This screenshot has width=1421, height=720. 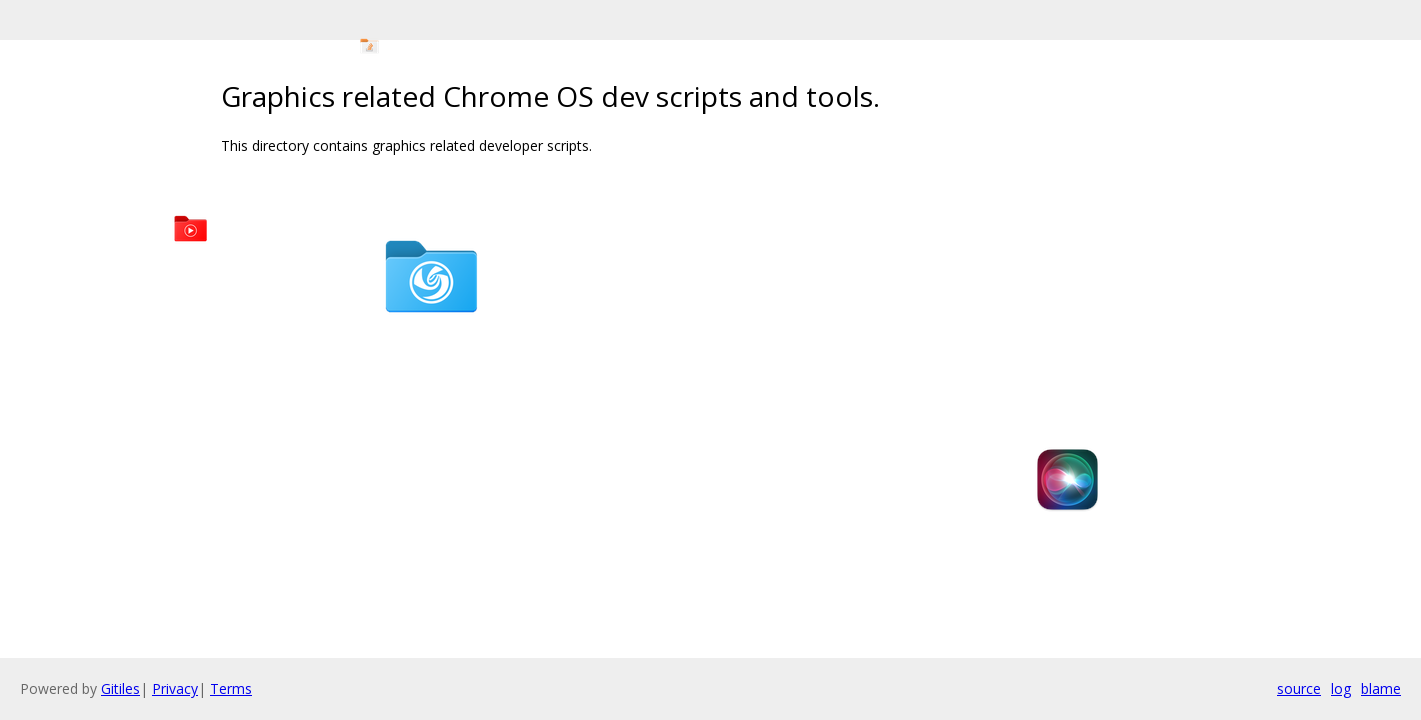 What do you see at coordinates (190, 229) in the screenshot?
I see `open folder containing youtube music files` at bounding box center [190, 229].